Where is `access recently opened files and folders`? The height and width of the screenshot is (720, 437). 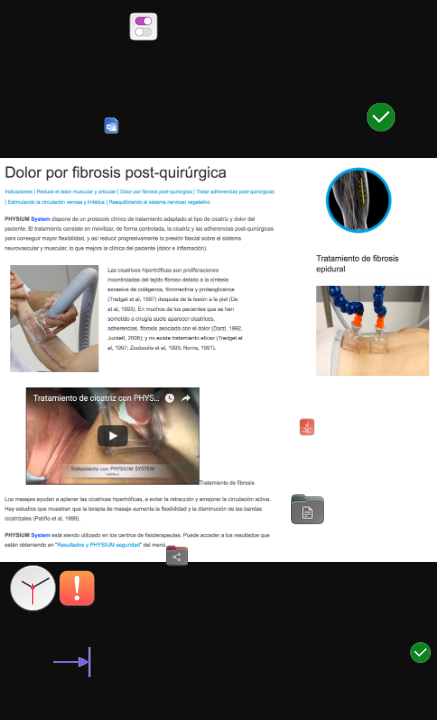 access recently opened files and folders is located at coordinates (33, 588).